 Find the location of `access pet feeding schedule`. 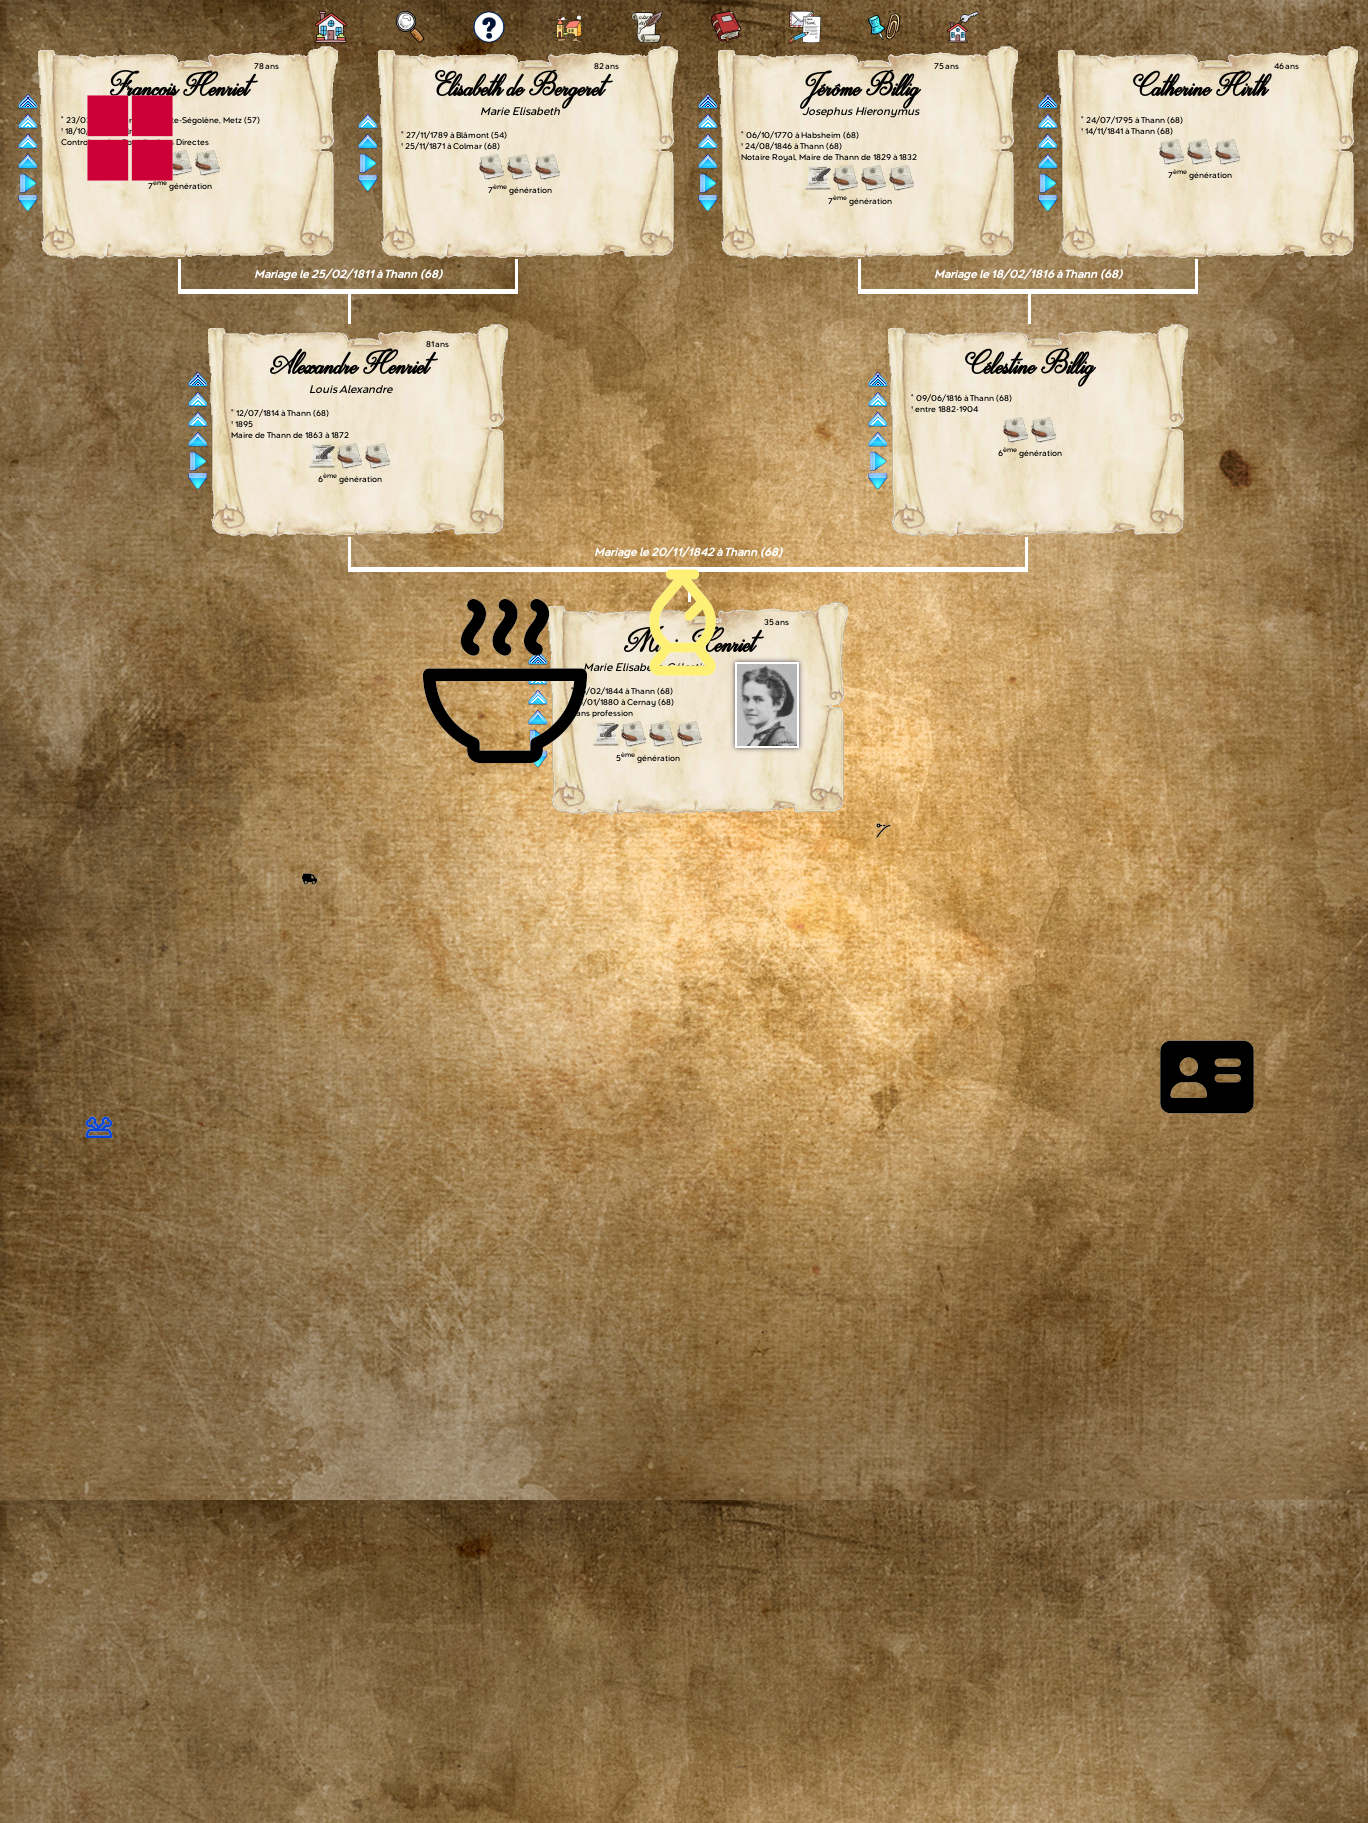

access pet feeding schedule is located at coordinates (99, 1126).